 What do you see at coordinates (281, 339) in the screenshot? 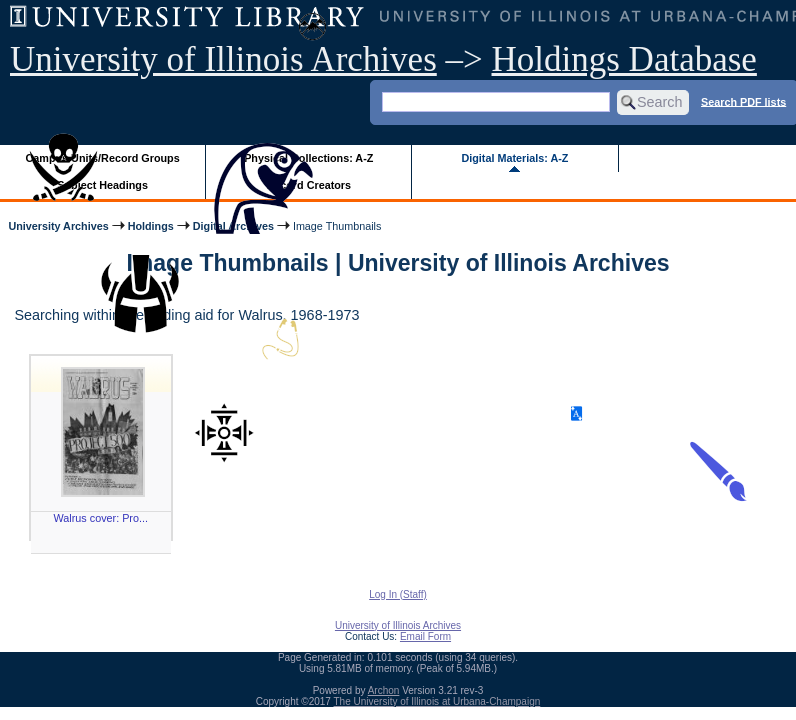
I see `connect to wireless earbuds` at bounding box center [281, 339].